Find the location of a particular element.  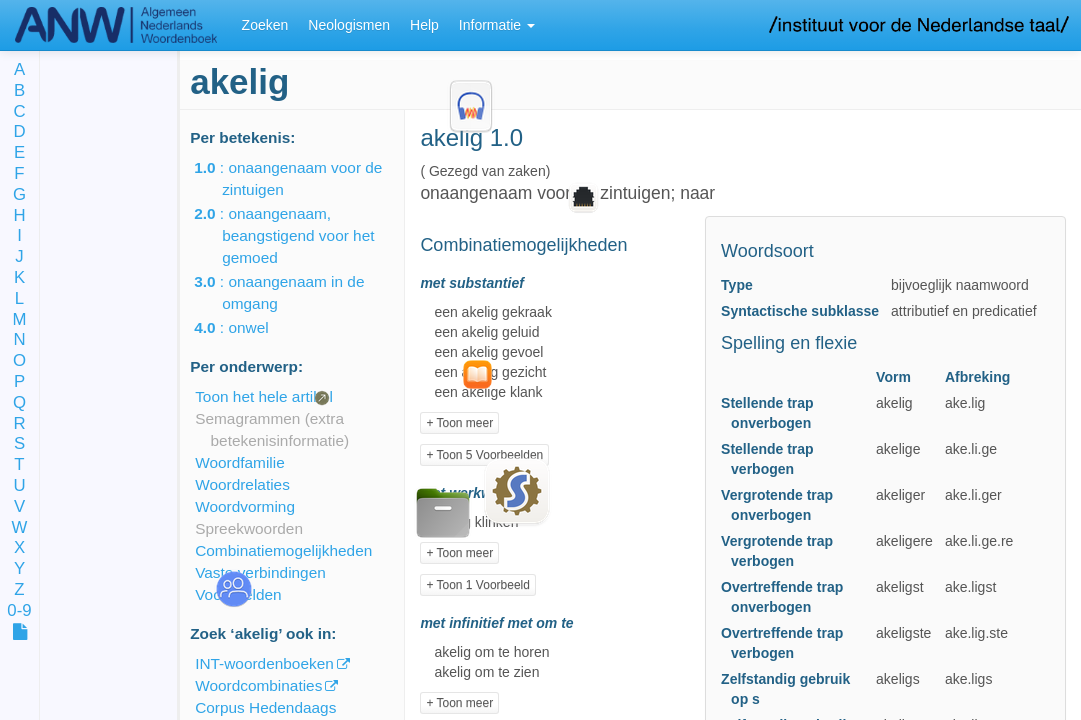

configure DSL network connection settings is located at coordinates (583, 197).